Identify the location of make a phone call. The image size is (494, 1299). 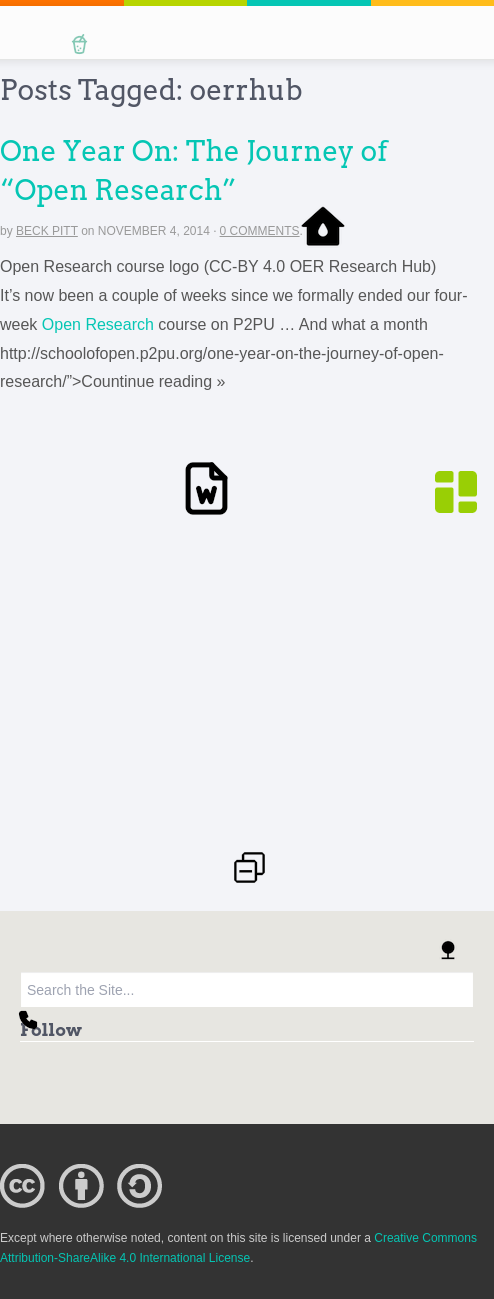
(28, 1019).